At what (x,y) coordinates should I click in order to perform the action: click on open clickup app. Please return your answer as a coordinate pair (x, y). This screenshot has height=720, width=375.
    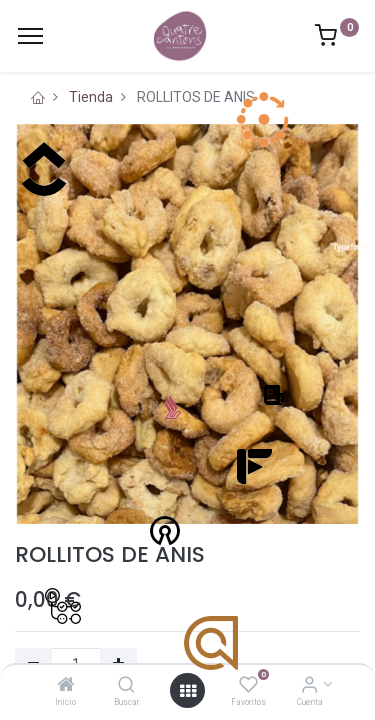
    Looking at the image, I should click on (44, 169).